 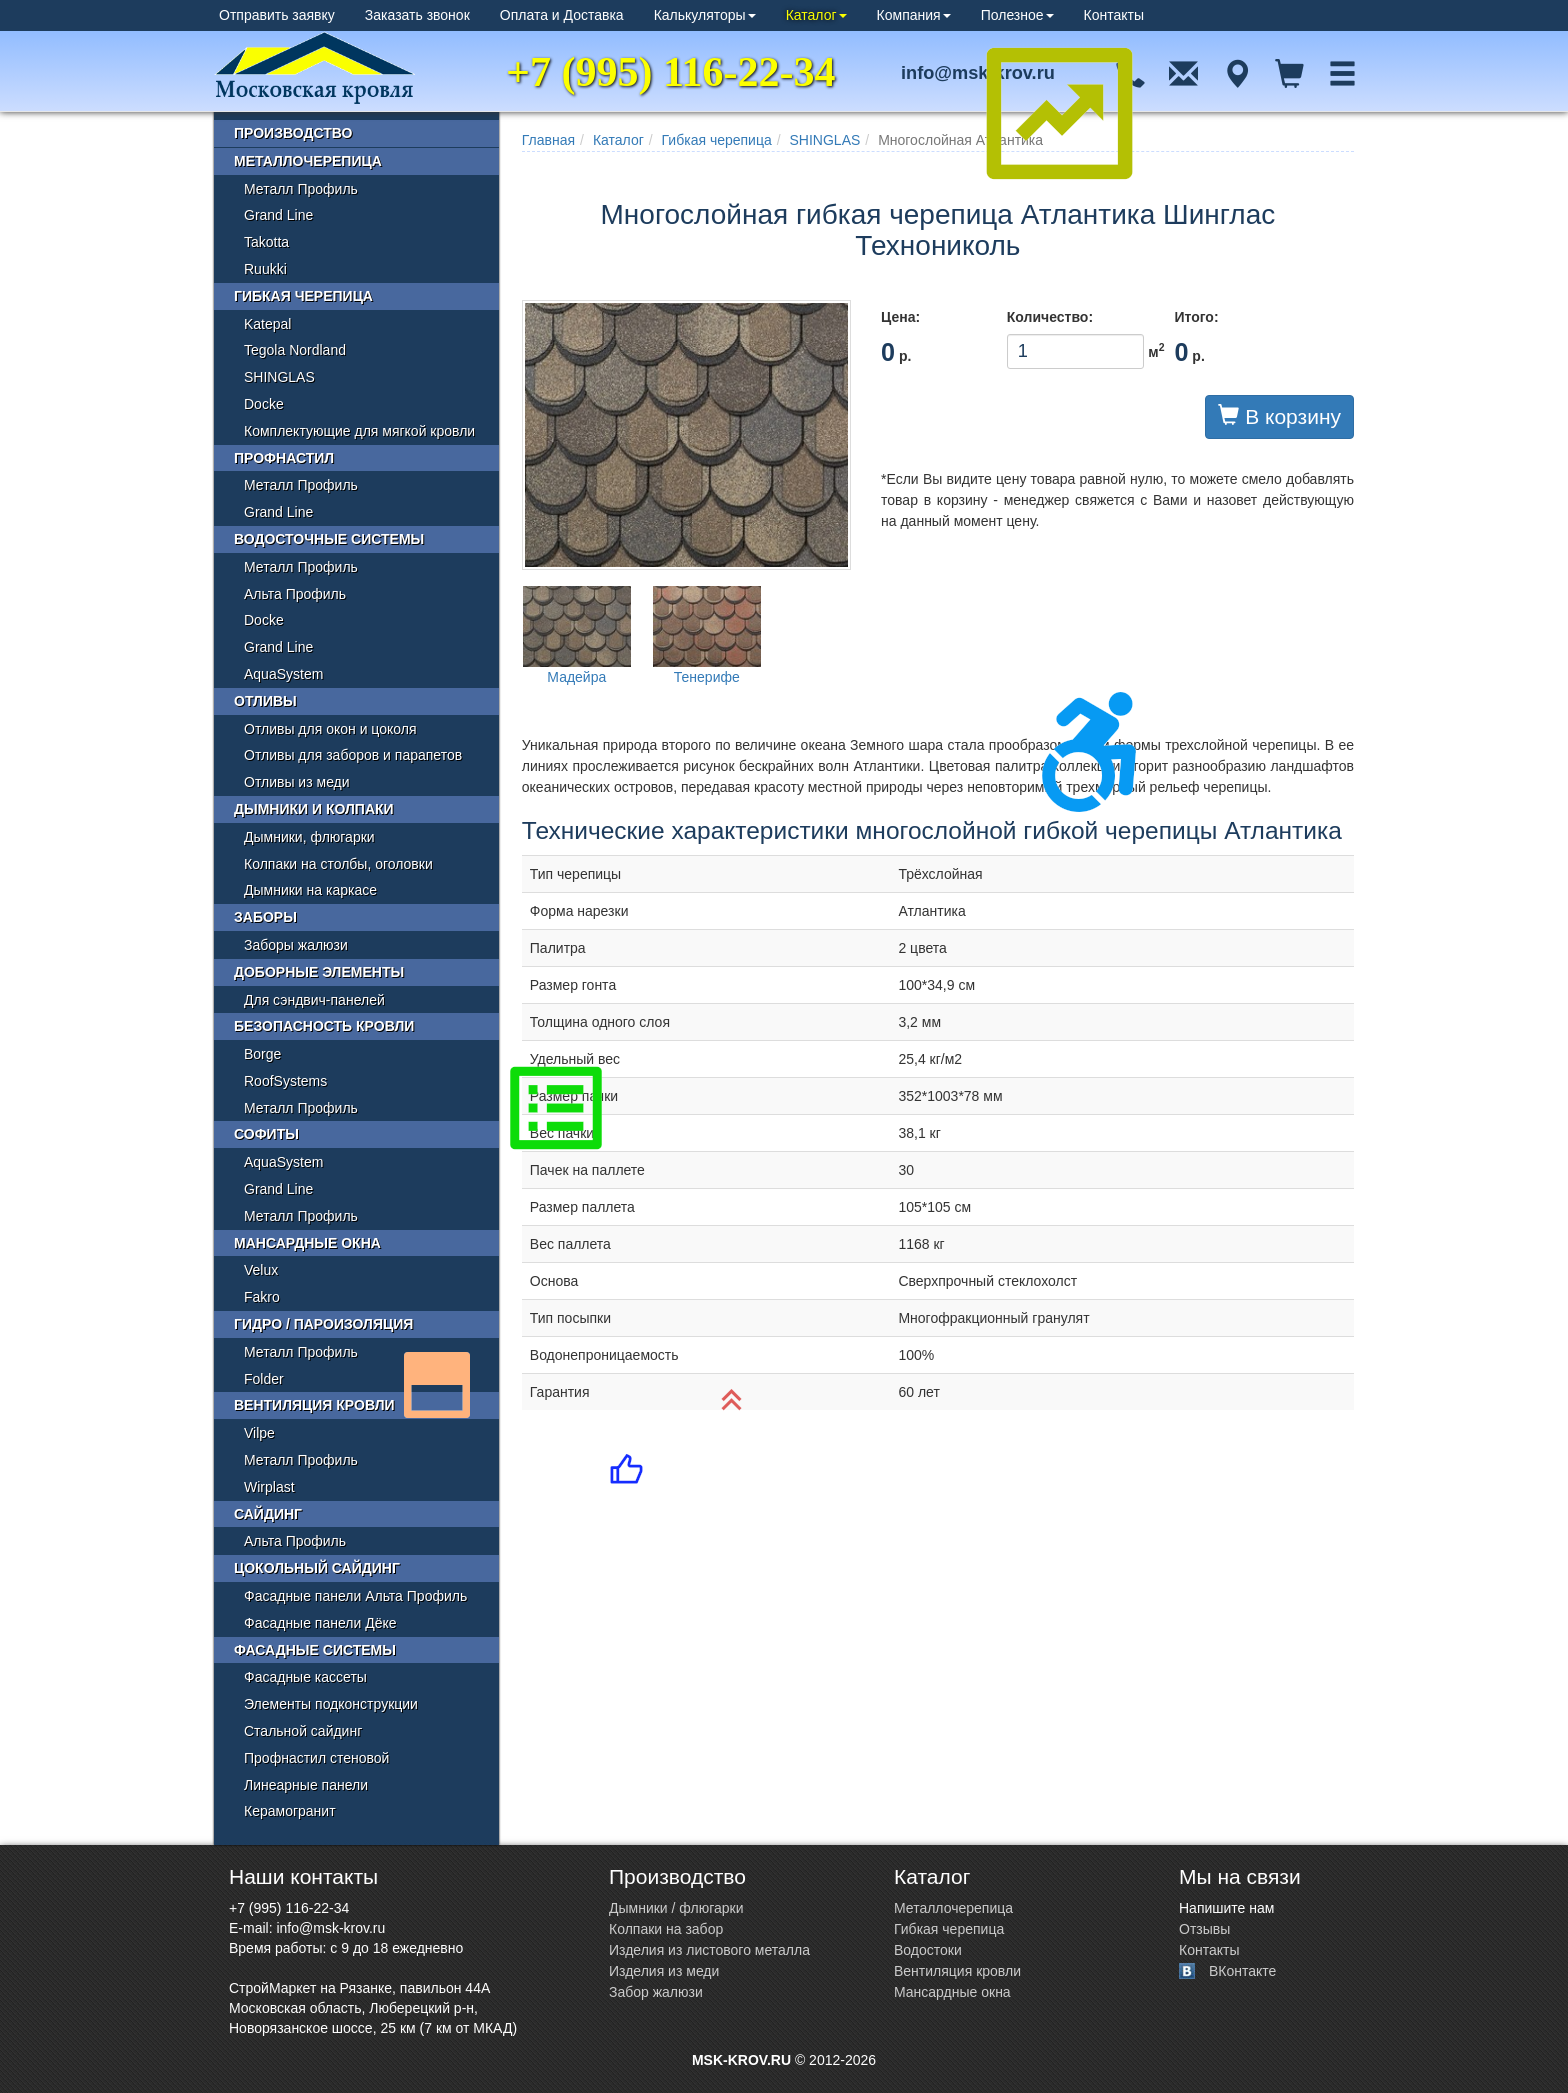 I want to click on view financial growth or investment performance, so click(x=1059, y=113).